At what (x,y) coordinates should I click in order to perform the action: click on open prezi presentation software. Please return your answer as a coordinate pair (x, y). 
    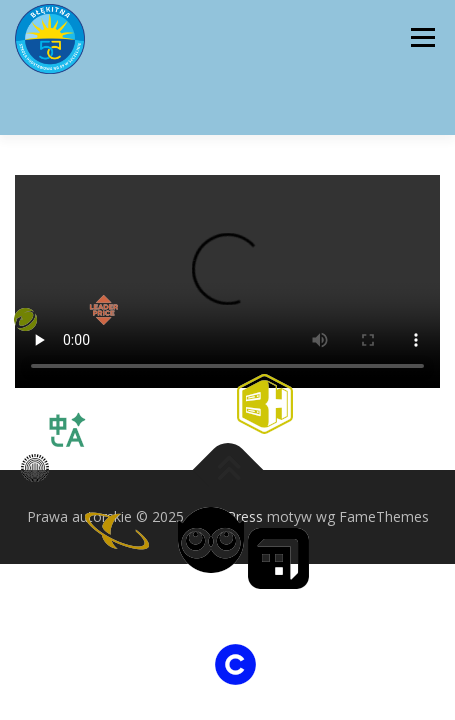
    Looking at the image, I should click on (35, 468).